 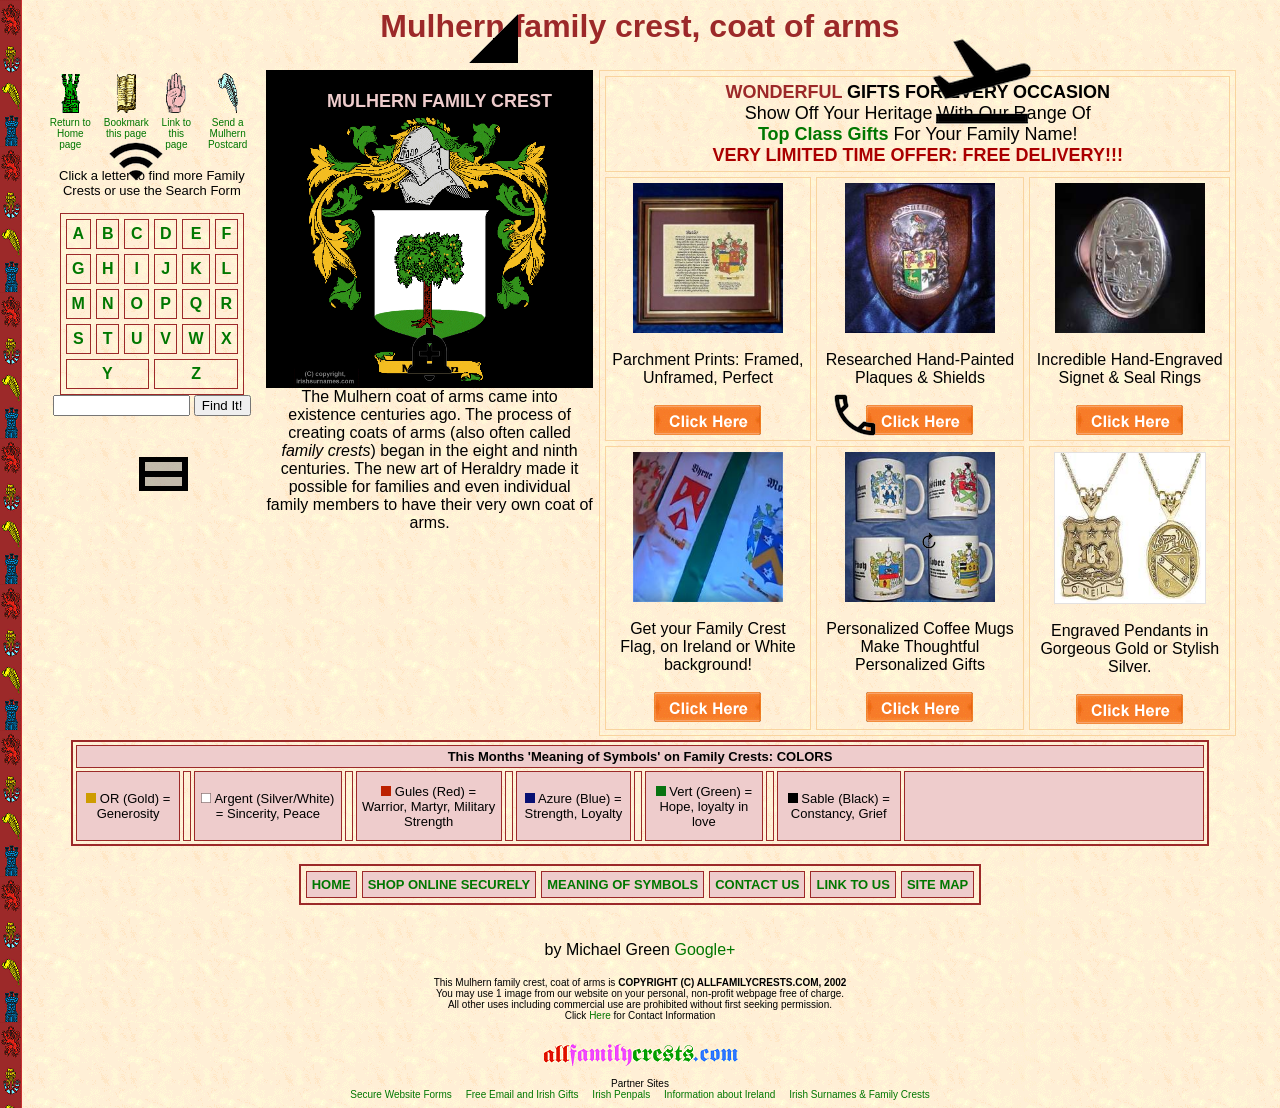 I want to click on switch to stream or list view, so click(x=162, y=474).